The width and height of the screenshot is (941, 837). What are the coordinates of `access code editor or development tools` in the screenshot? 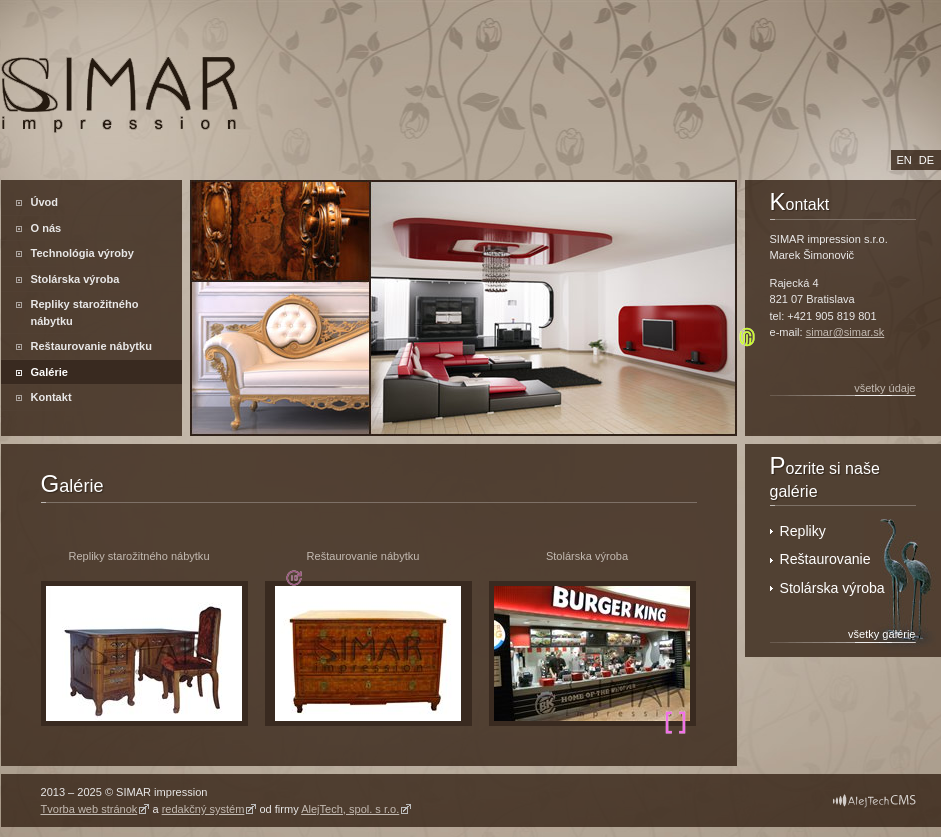 It's located at (675, 722).